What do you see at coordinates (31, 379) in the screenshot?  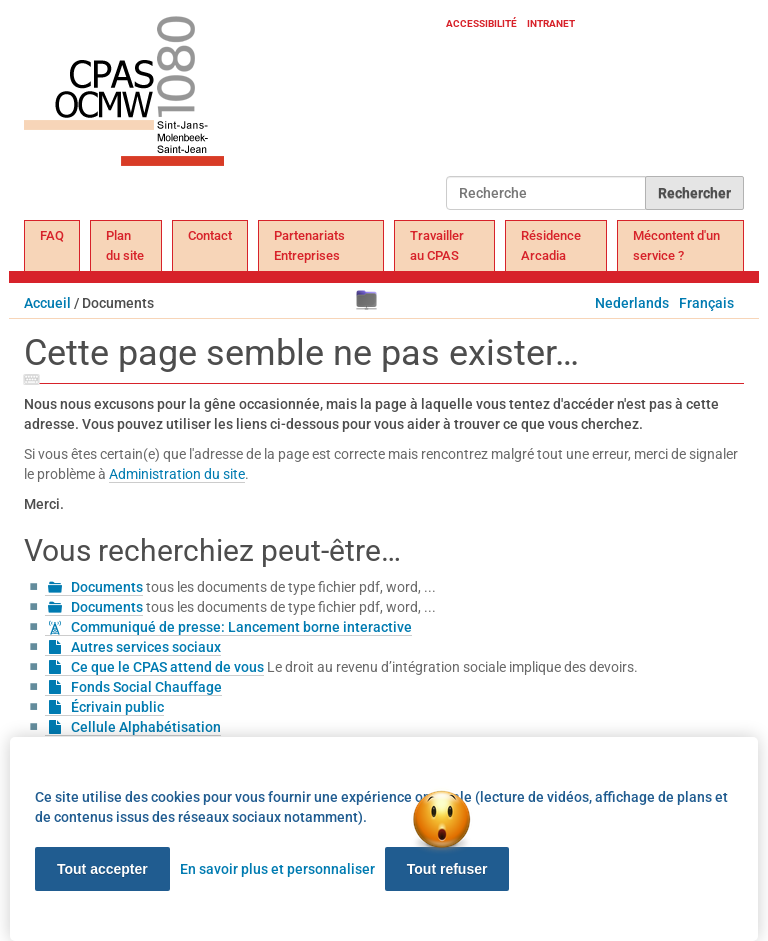 I see `access keyboard settings and preferences` at bounding box center [31, 379].